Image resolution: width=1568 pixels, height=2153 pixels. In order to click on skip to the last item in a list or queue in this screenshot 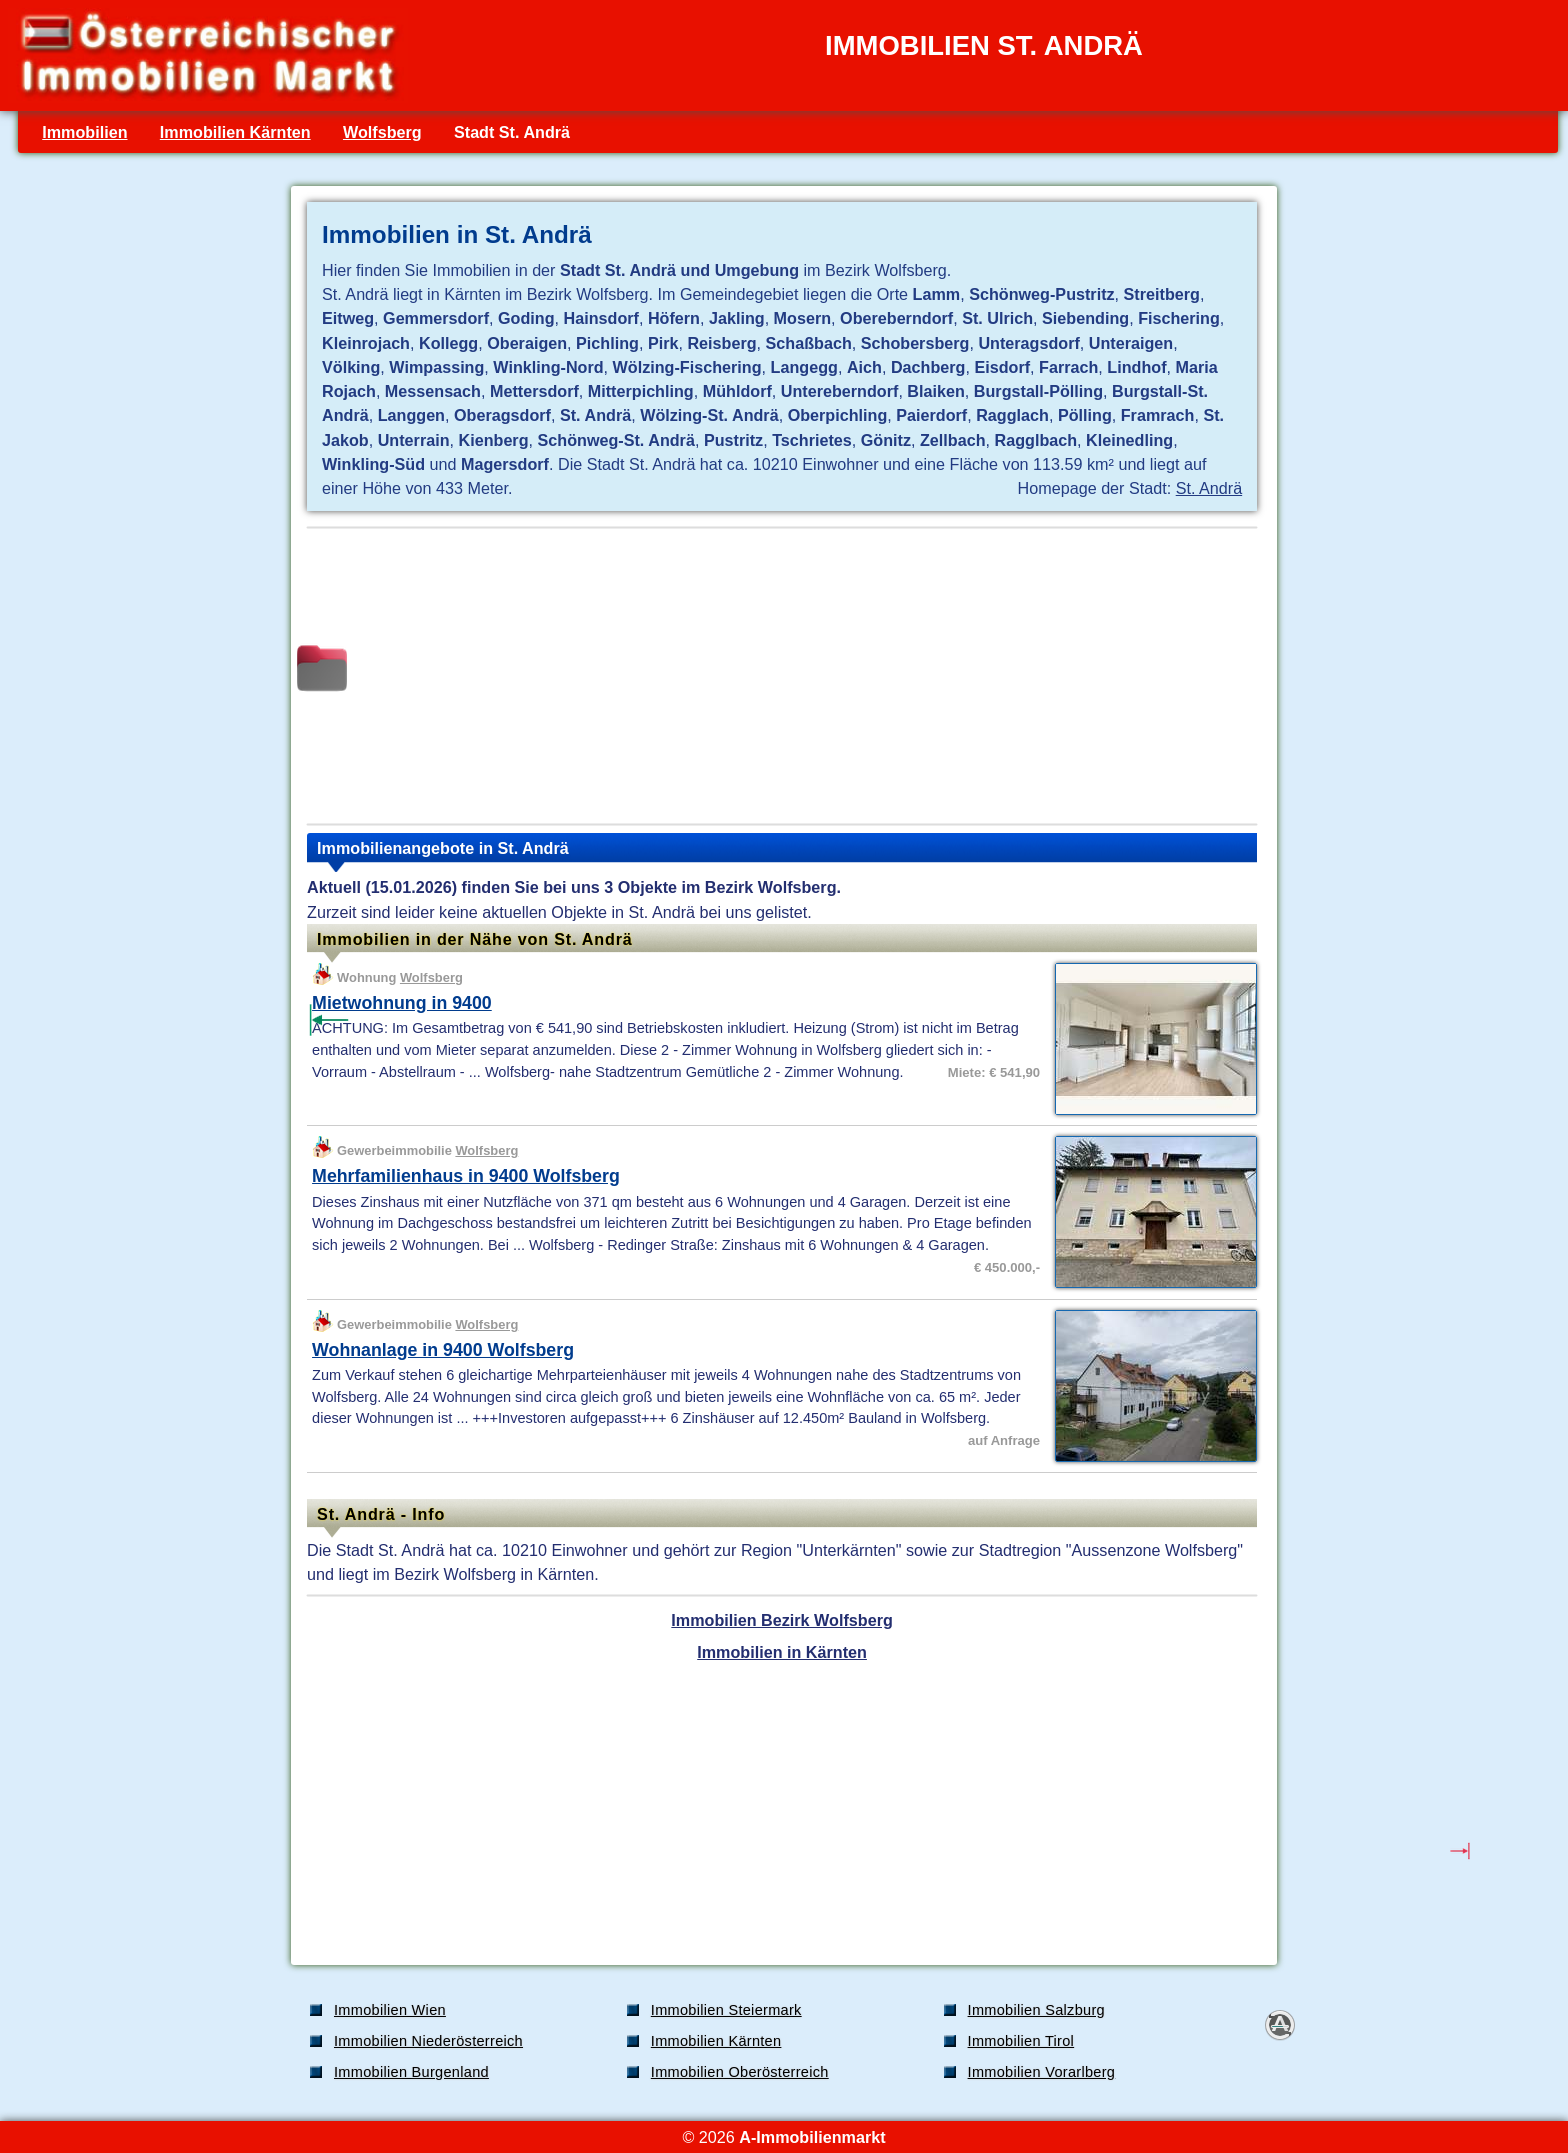, I will do `click(1460, 1851)`.